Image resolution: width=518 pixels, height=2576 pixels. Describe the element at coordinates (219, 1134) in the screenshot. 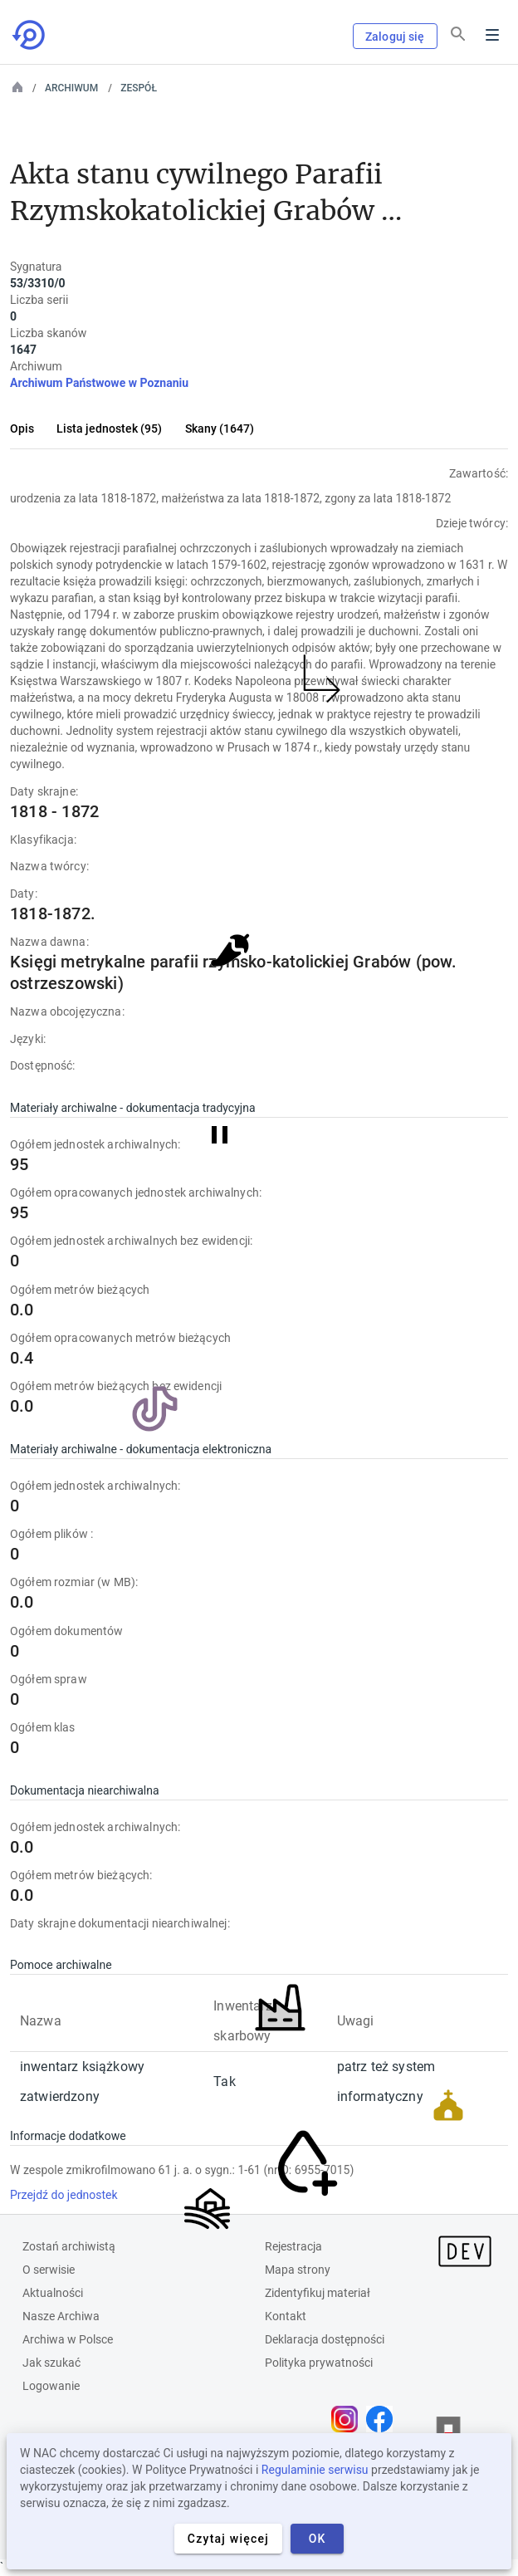

I see `pause media playback` at that location.